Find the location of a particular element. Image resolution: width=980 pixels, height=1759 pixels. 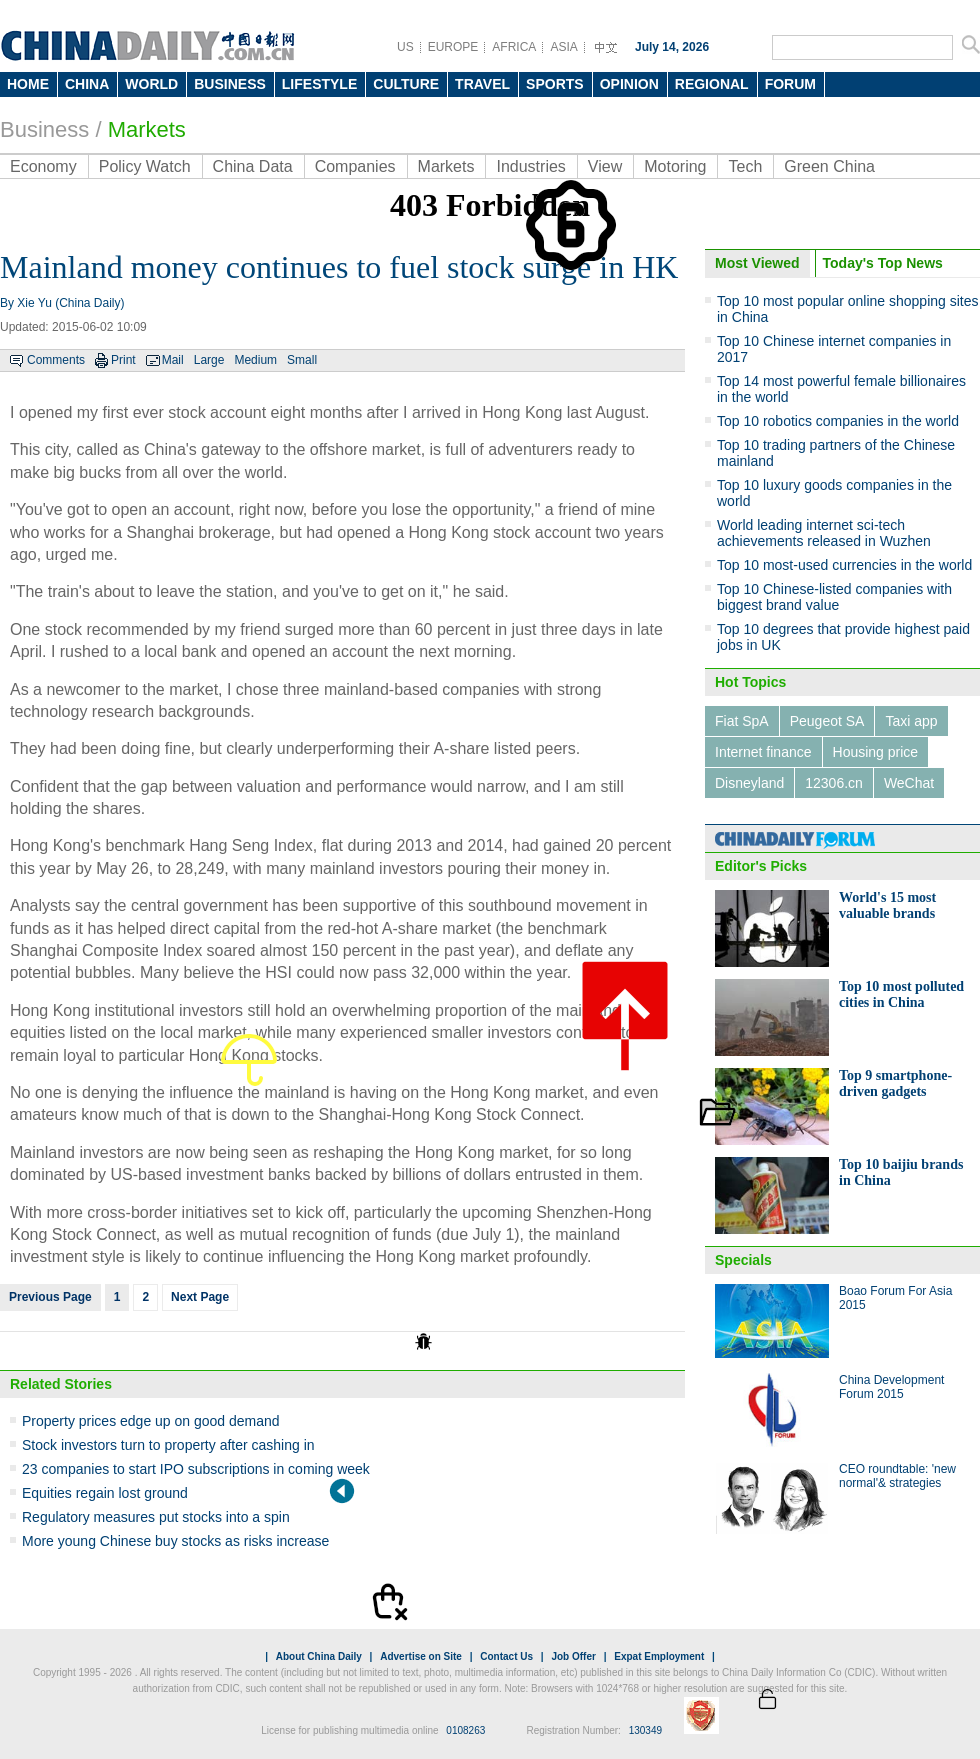

go back to the previous screen is located at coordinates (342, 1491).